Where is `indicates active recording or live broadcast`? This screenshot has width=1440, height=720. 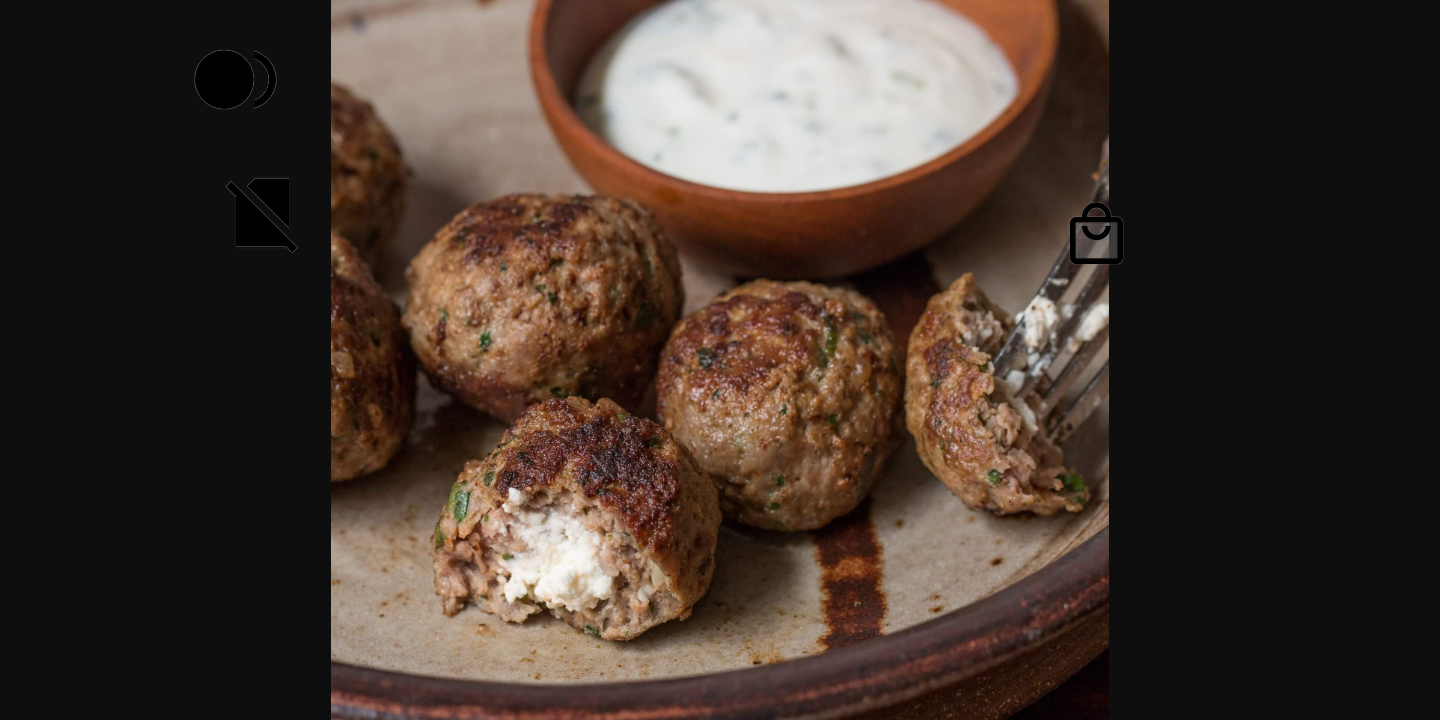
indicates active recording or live broadcast is located at coordinates (235, 79).